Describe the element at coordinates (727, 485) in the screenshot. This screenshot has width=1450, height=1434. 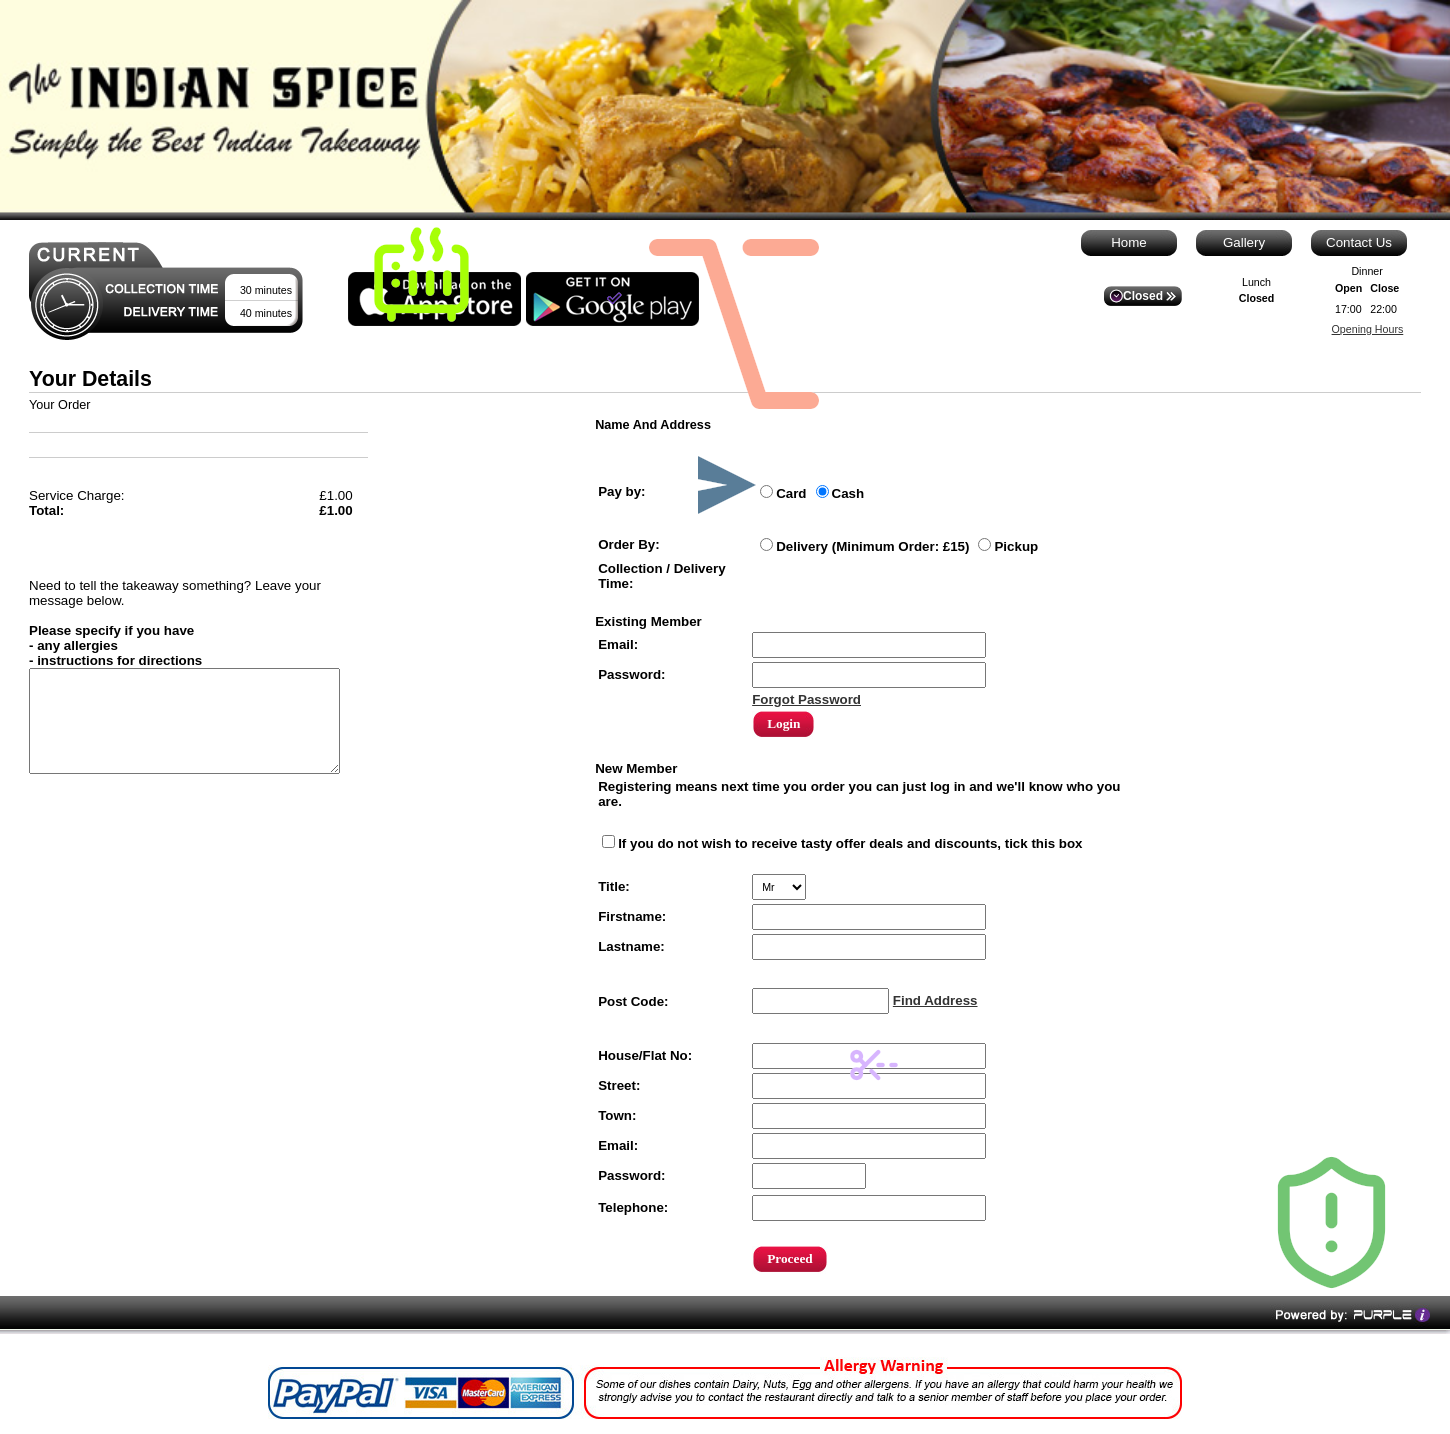
I see `send a message or submit content` at that location.